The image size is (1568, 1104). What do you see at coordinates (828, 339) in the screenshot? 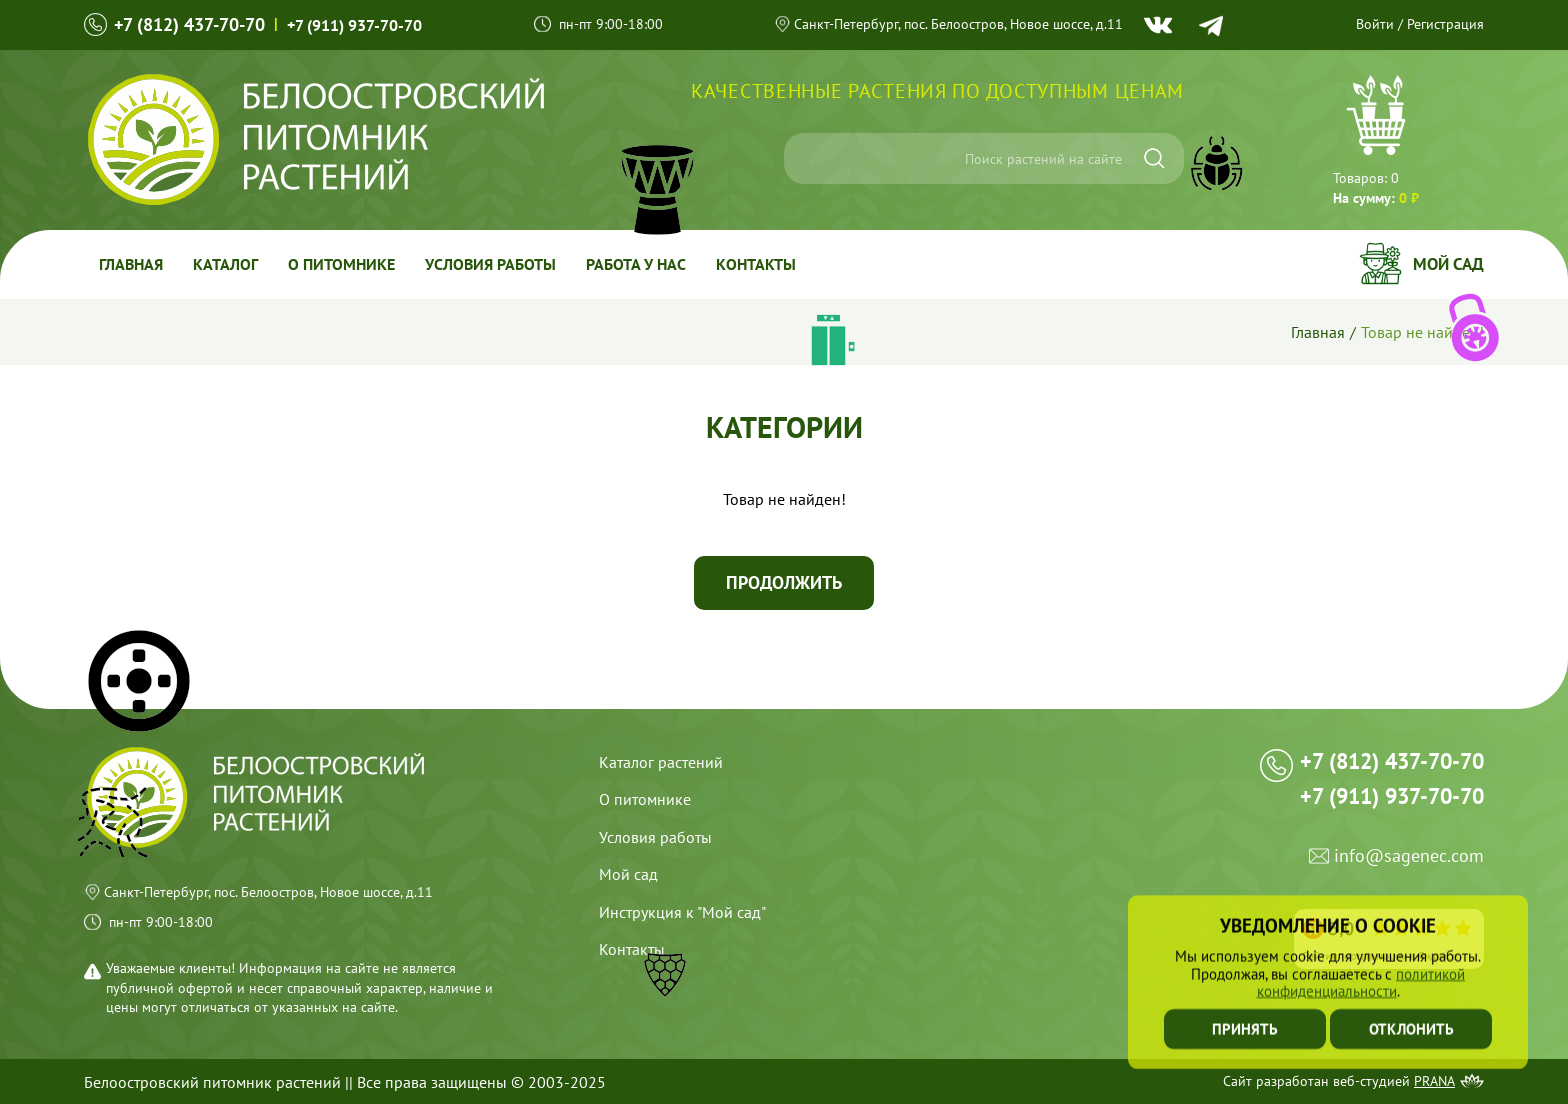
I see `access elevator or floor navigation` at bounding box center [828, 339].